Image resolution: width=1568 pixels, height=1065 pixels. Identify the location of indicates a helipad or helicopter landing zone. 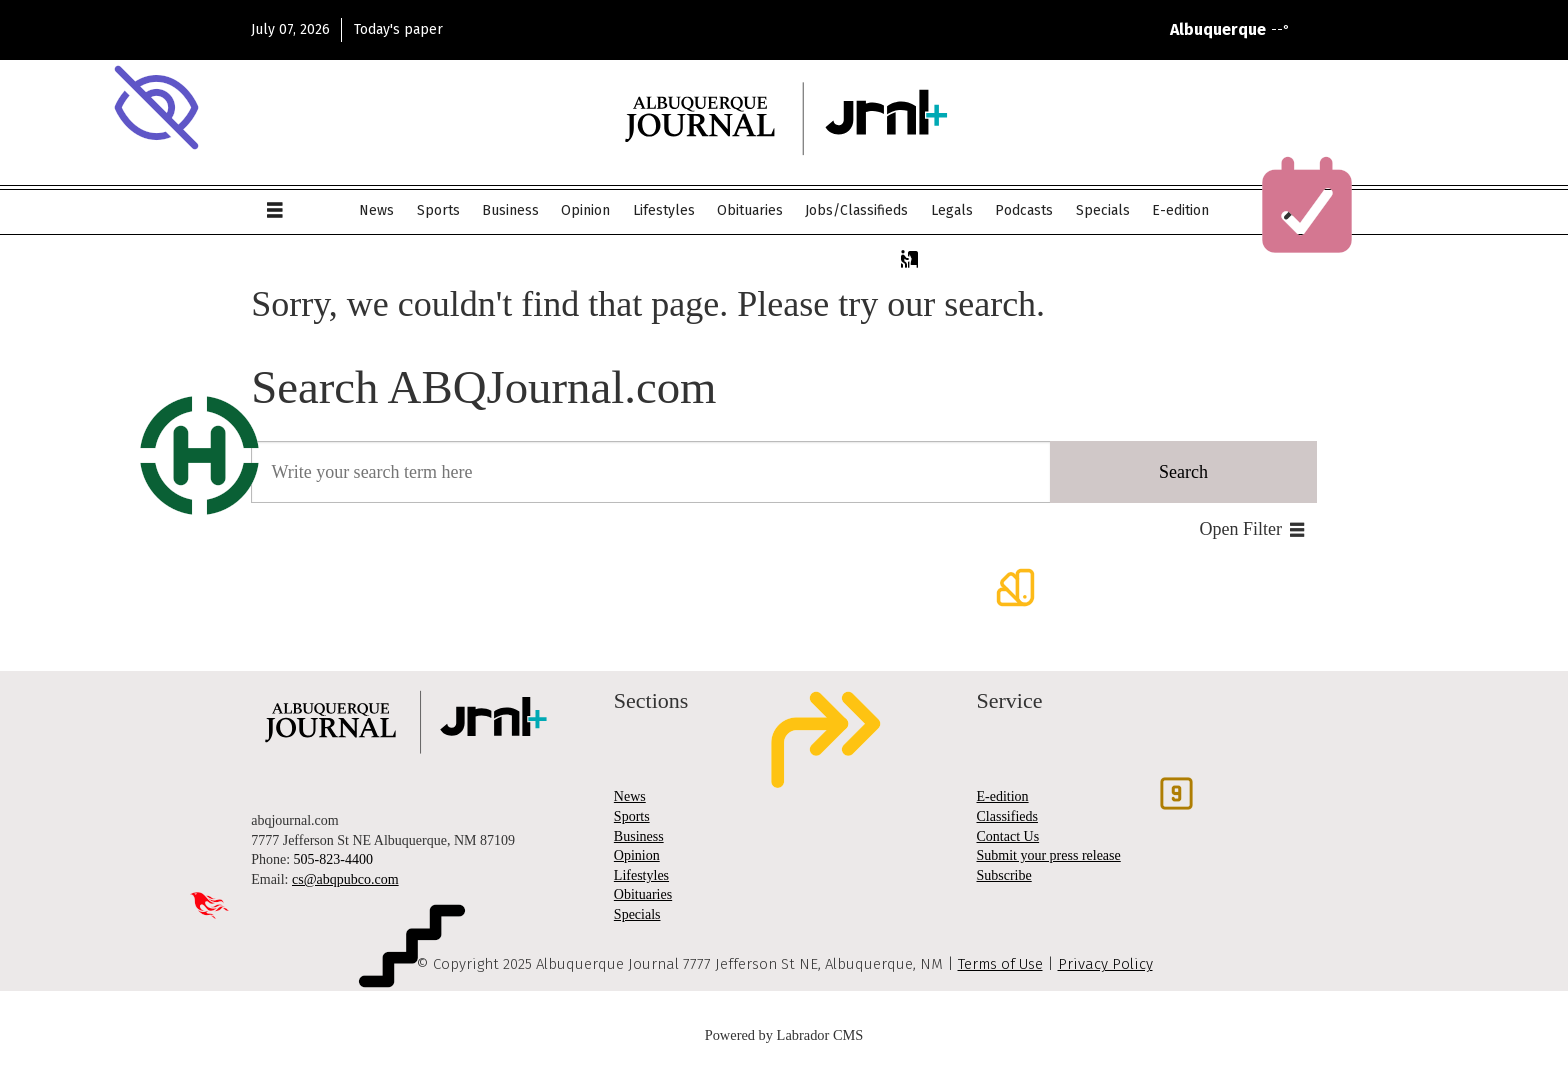
(199, 455).